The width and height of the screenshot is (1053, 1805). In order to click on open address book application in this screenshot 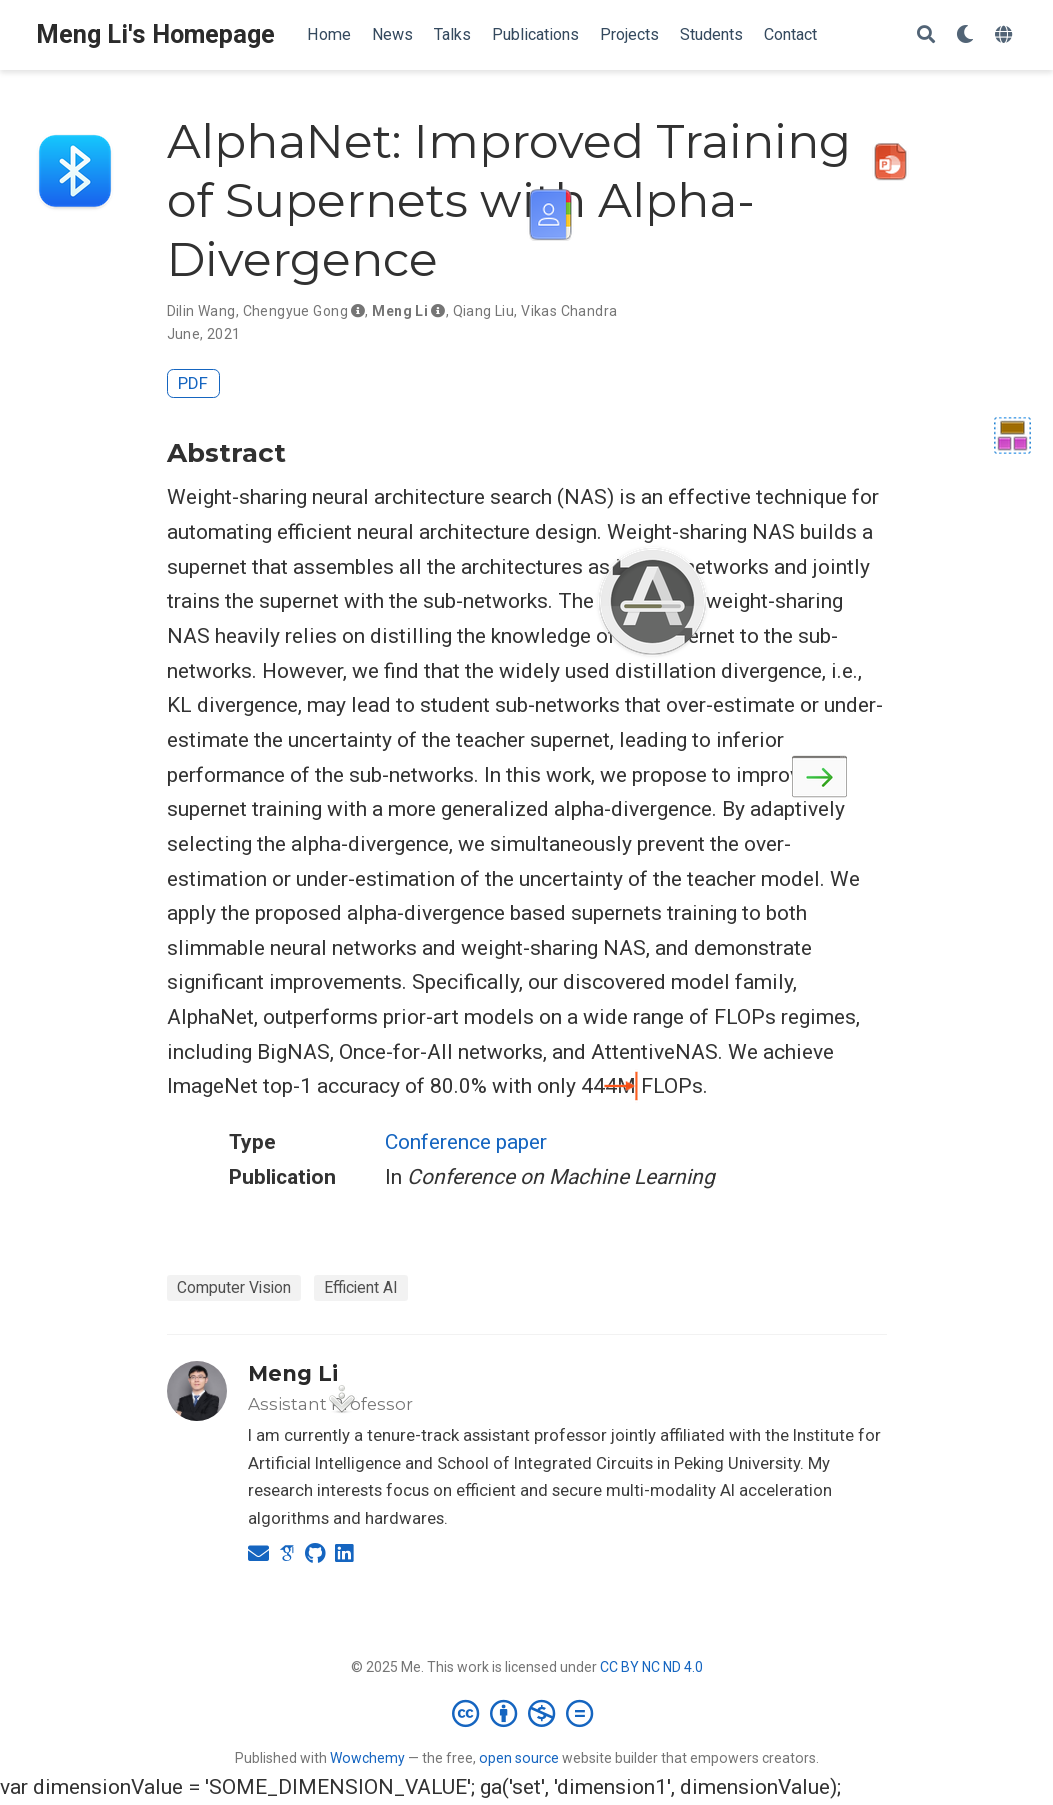, I will do `click(550, 214)`.